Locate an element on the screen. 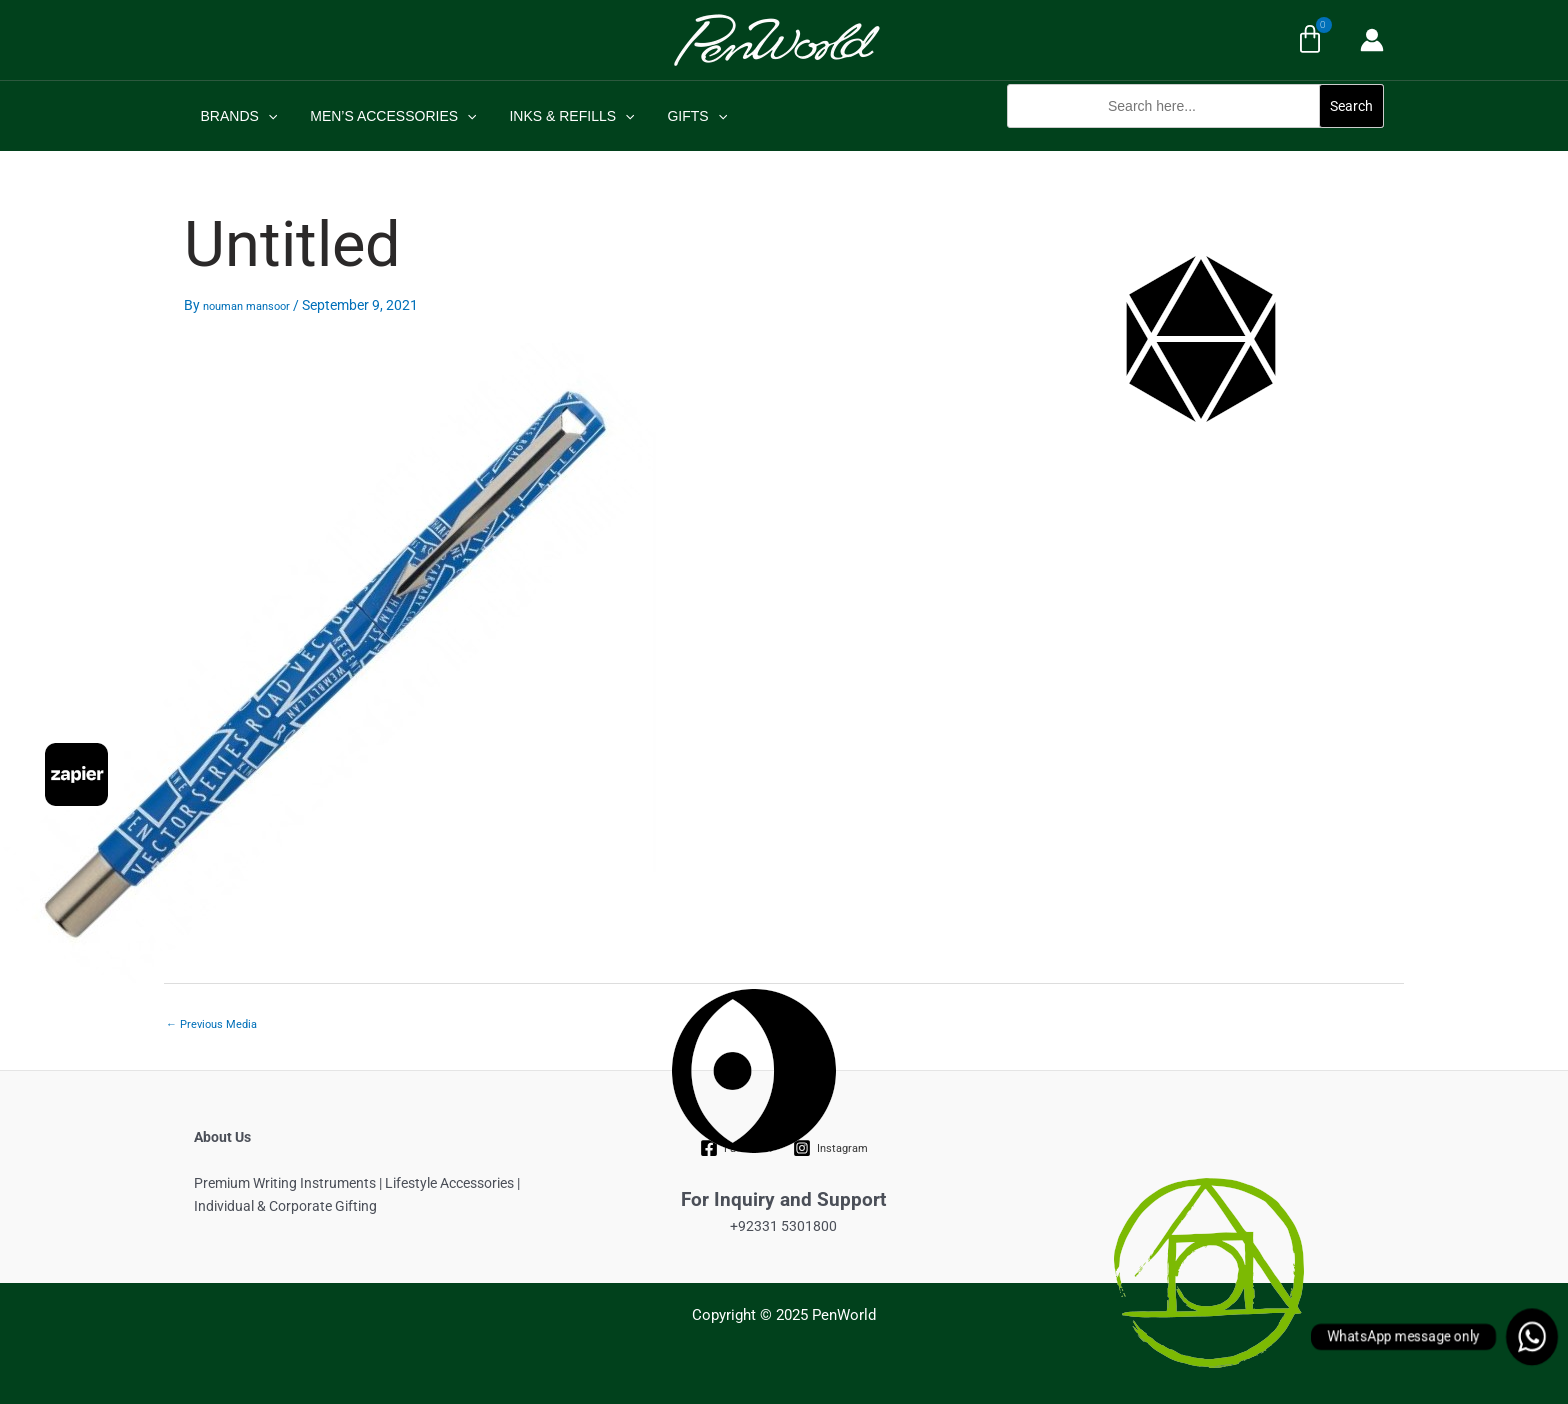  open Zapier automation platform is located at coordinates (76, 774).